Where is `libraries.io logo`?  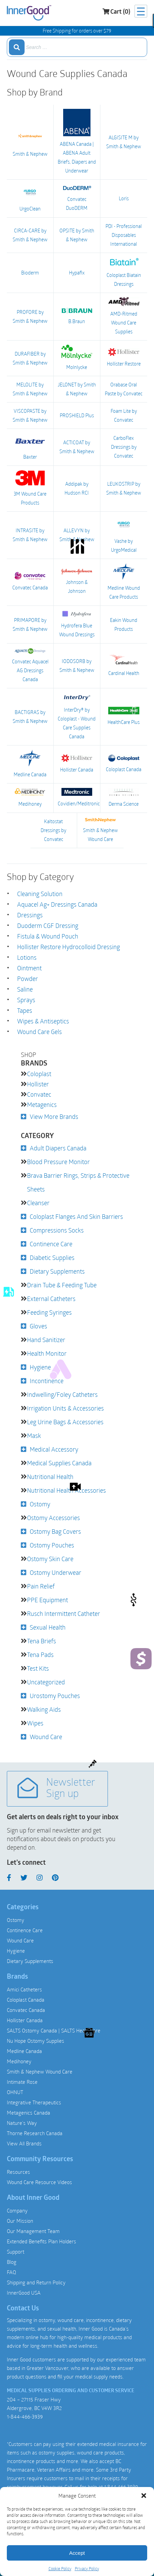 libraries.io logo is located at coordinates (77, 546).